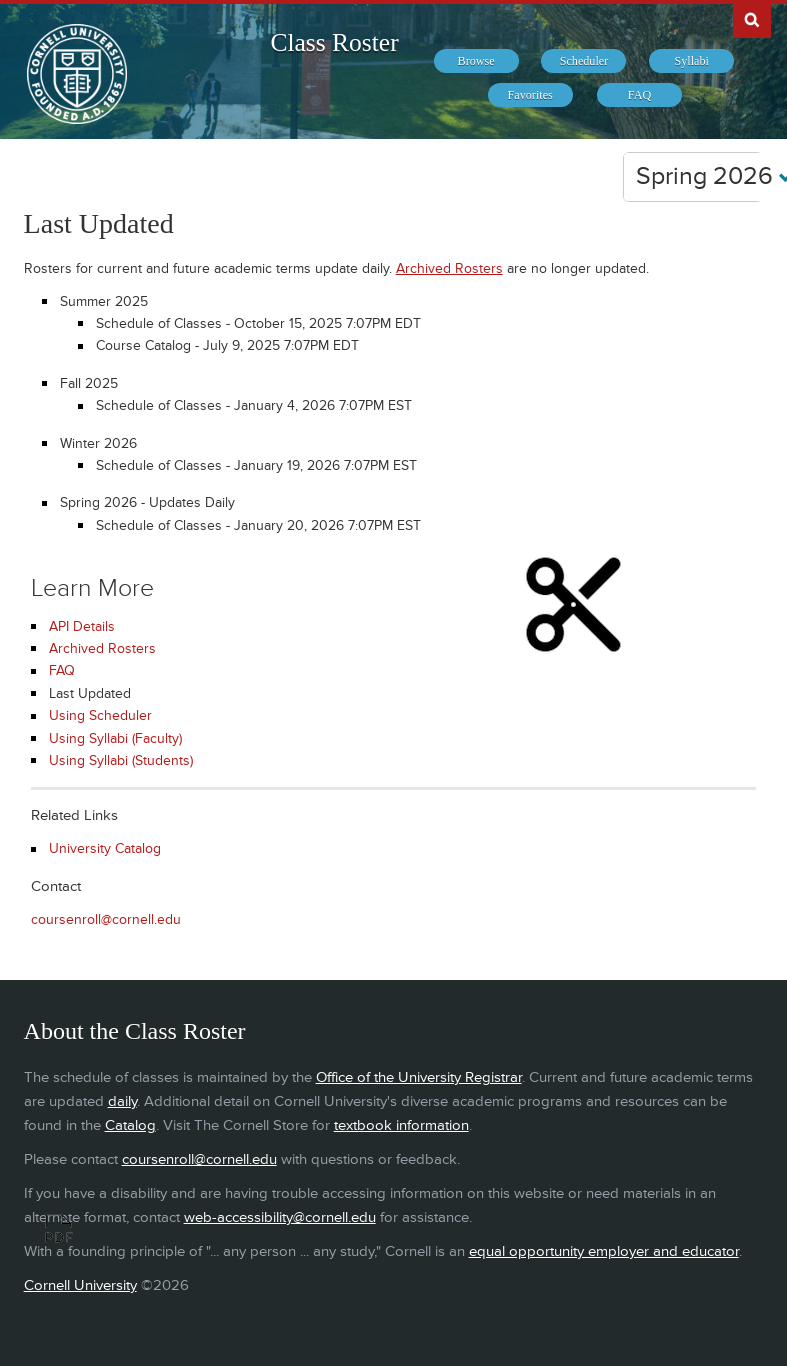  I want to click on view or open a PDF document, so click(58, 1229).